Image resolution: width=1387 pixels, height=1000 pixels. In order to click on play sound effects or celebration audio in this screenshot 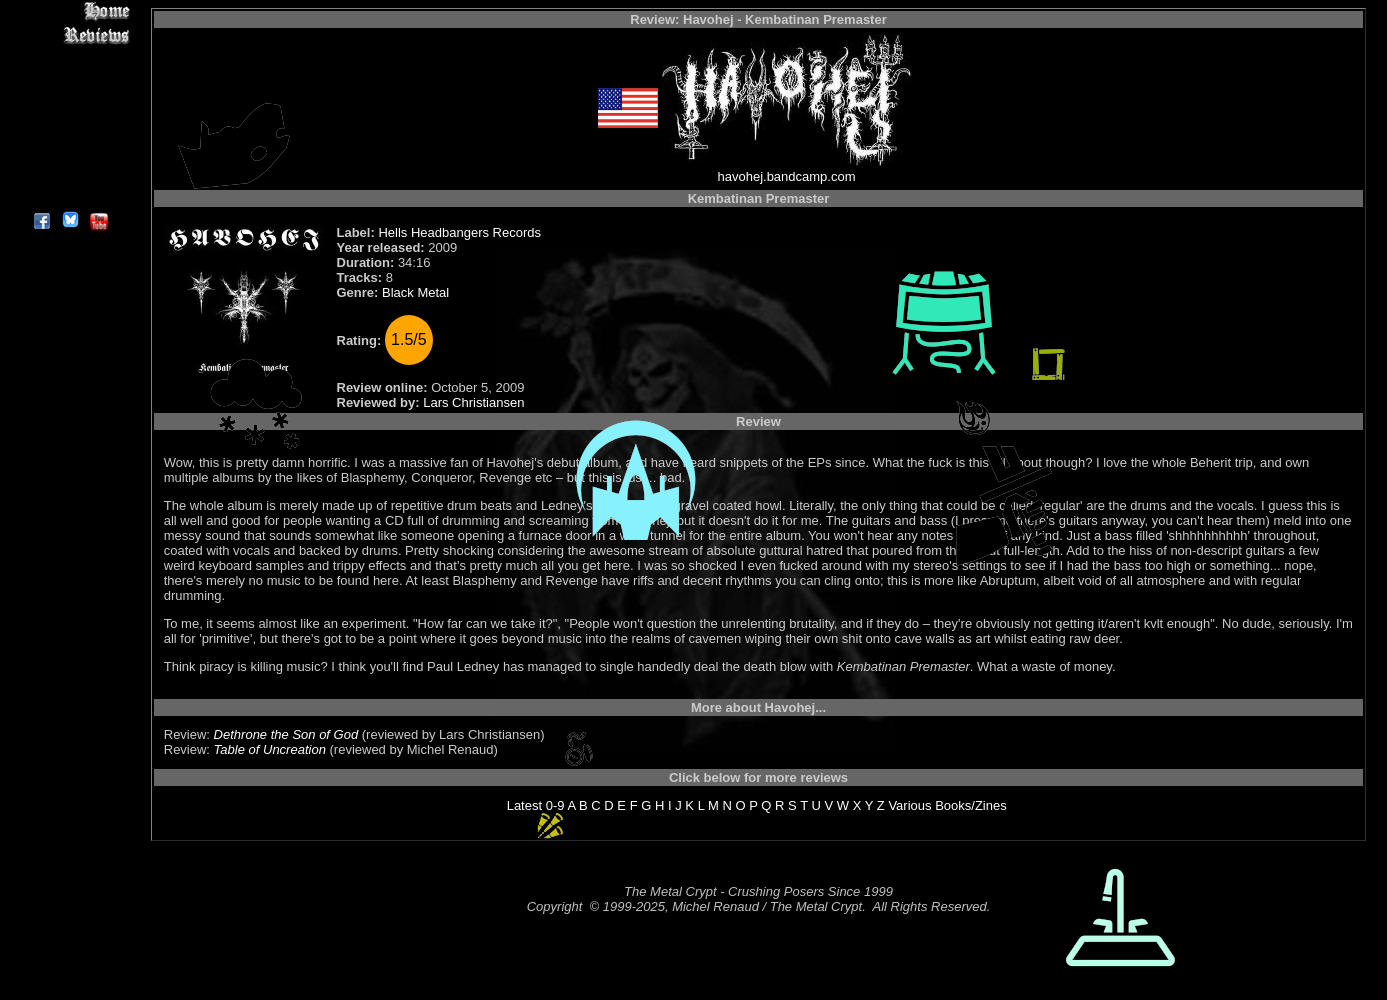, I will do `click(550, 825)`.